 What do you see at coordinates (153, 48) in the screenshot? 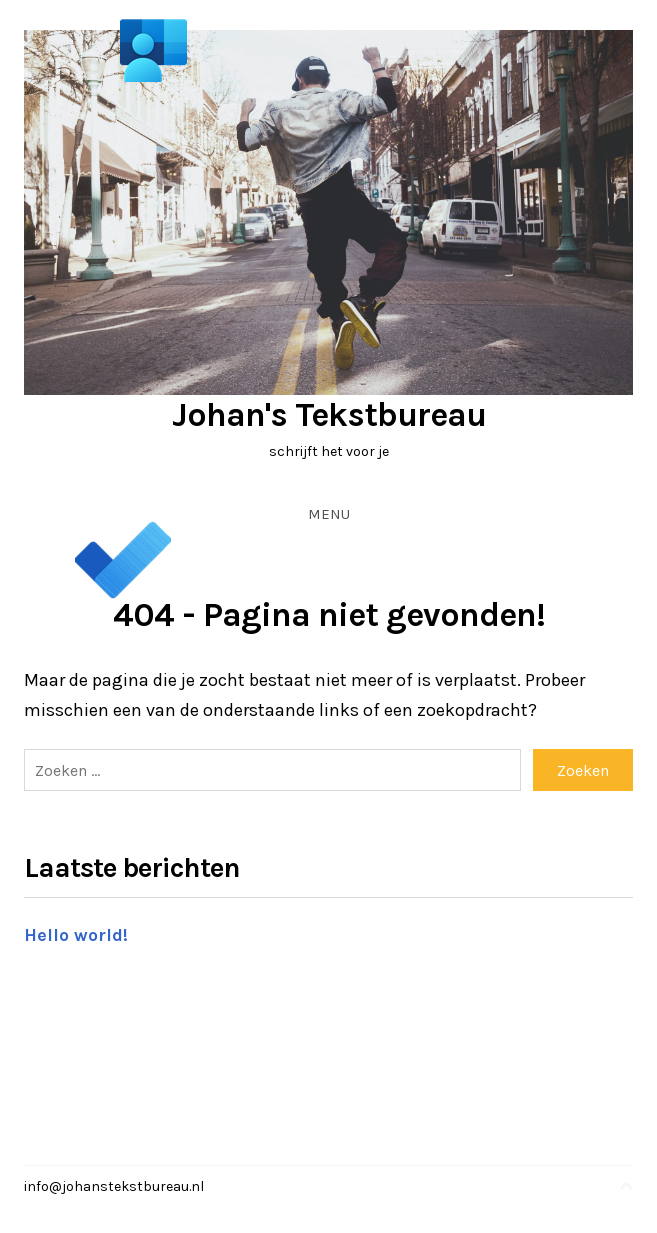
I see `open the portal app` at bounding box center [153, 48].